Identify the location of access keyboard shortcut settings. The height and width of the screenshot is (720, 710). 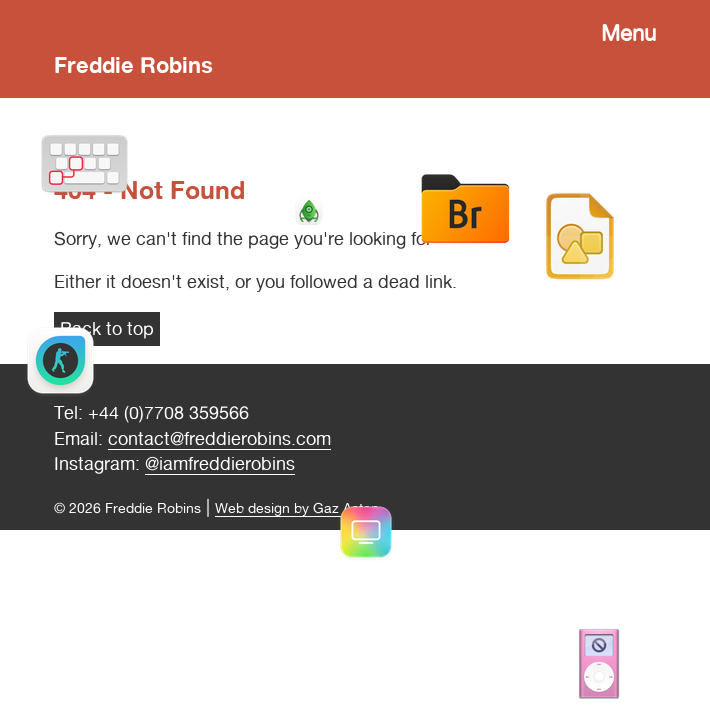
(84, 163).